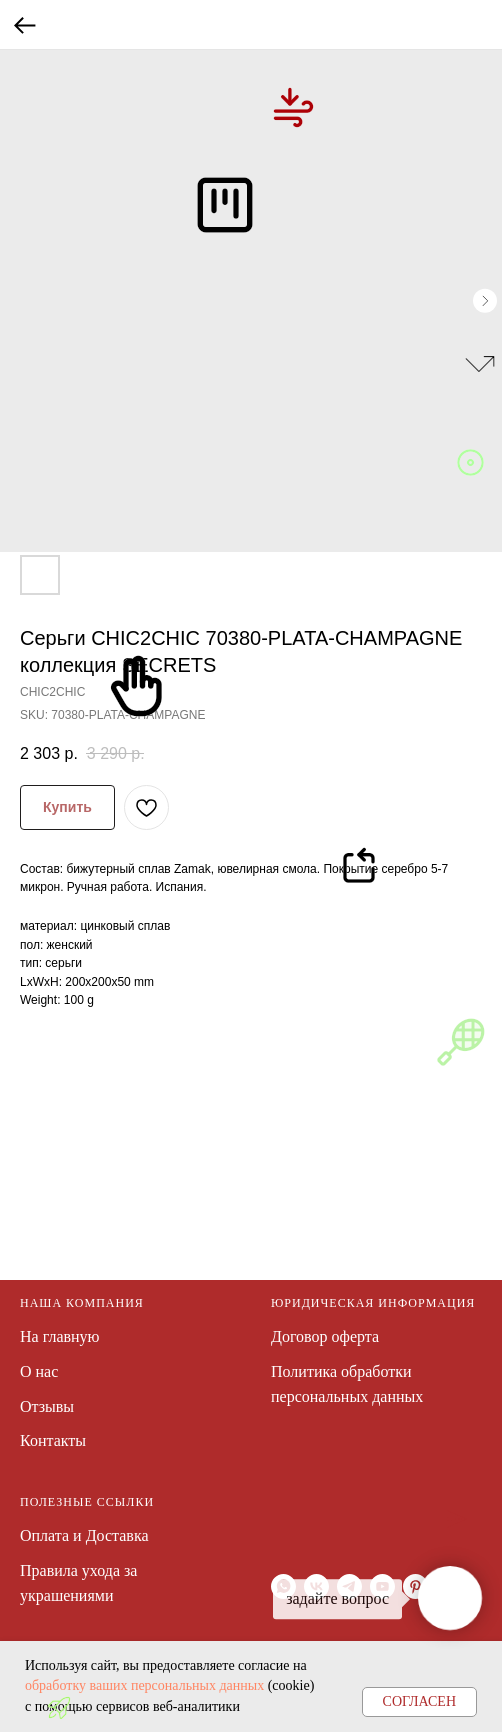 This screenshot has width=502, height=1732. I want to click on launch or deploy a new project, so click(59, 1707).